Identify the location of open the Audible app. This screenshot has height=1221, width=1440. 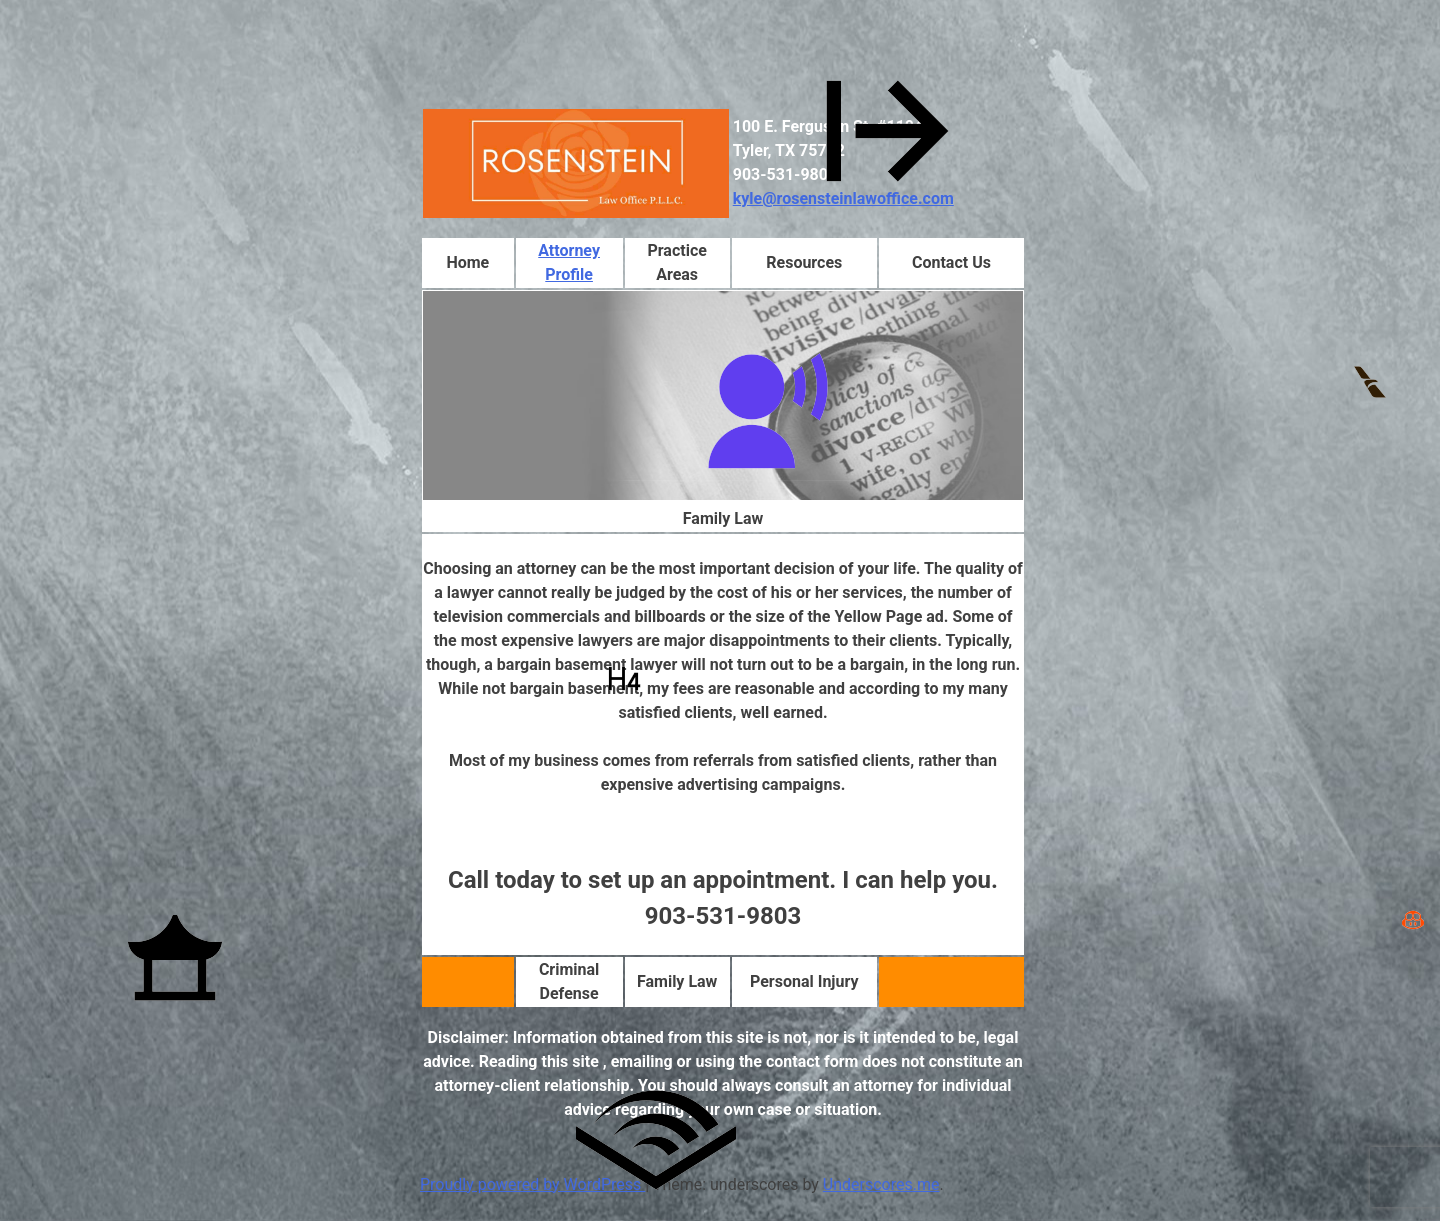
(656, 1140).